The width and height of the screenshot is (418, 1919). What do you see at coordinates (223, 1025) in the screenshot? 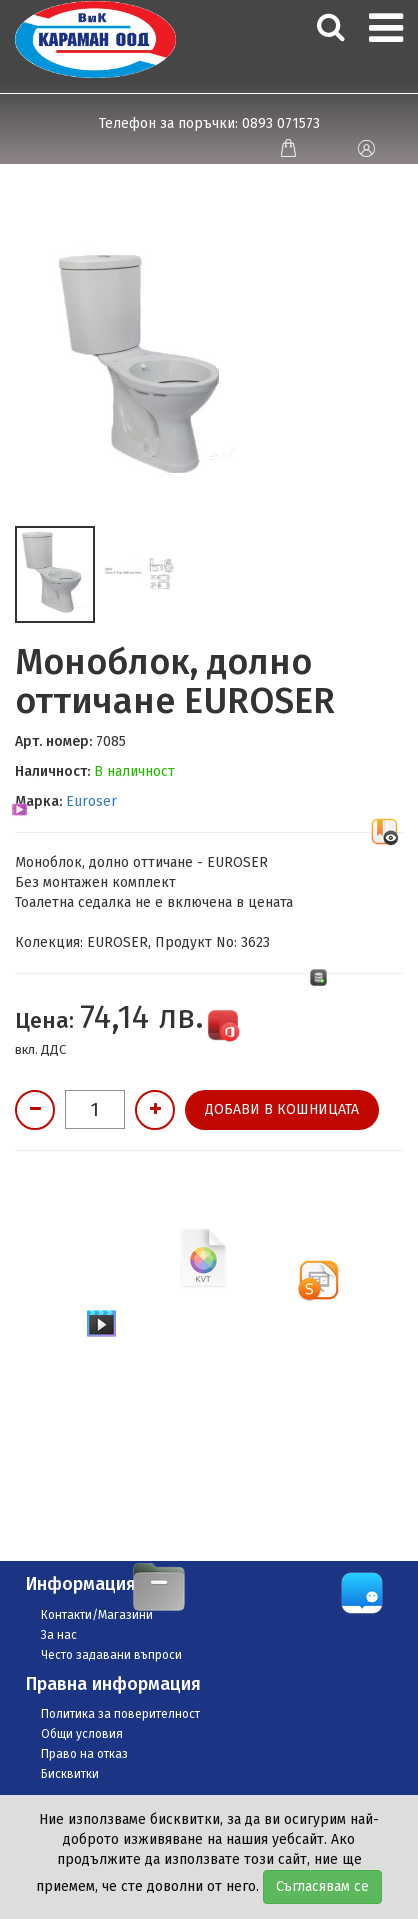
I see `open microsoft office suite` at bounding box center [223, 1025].